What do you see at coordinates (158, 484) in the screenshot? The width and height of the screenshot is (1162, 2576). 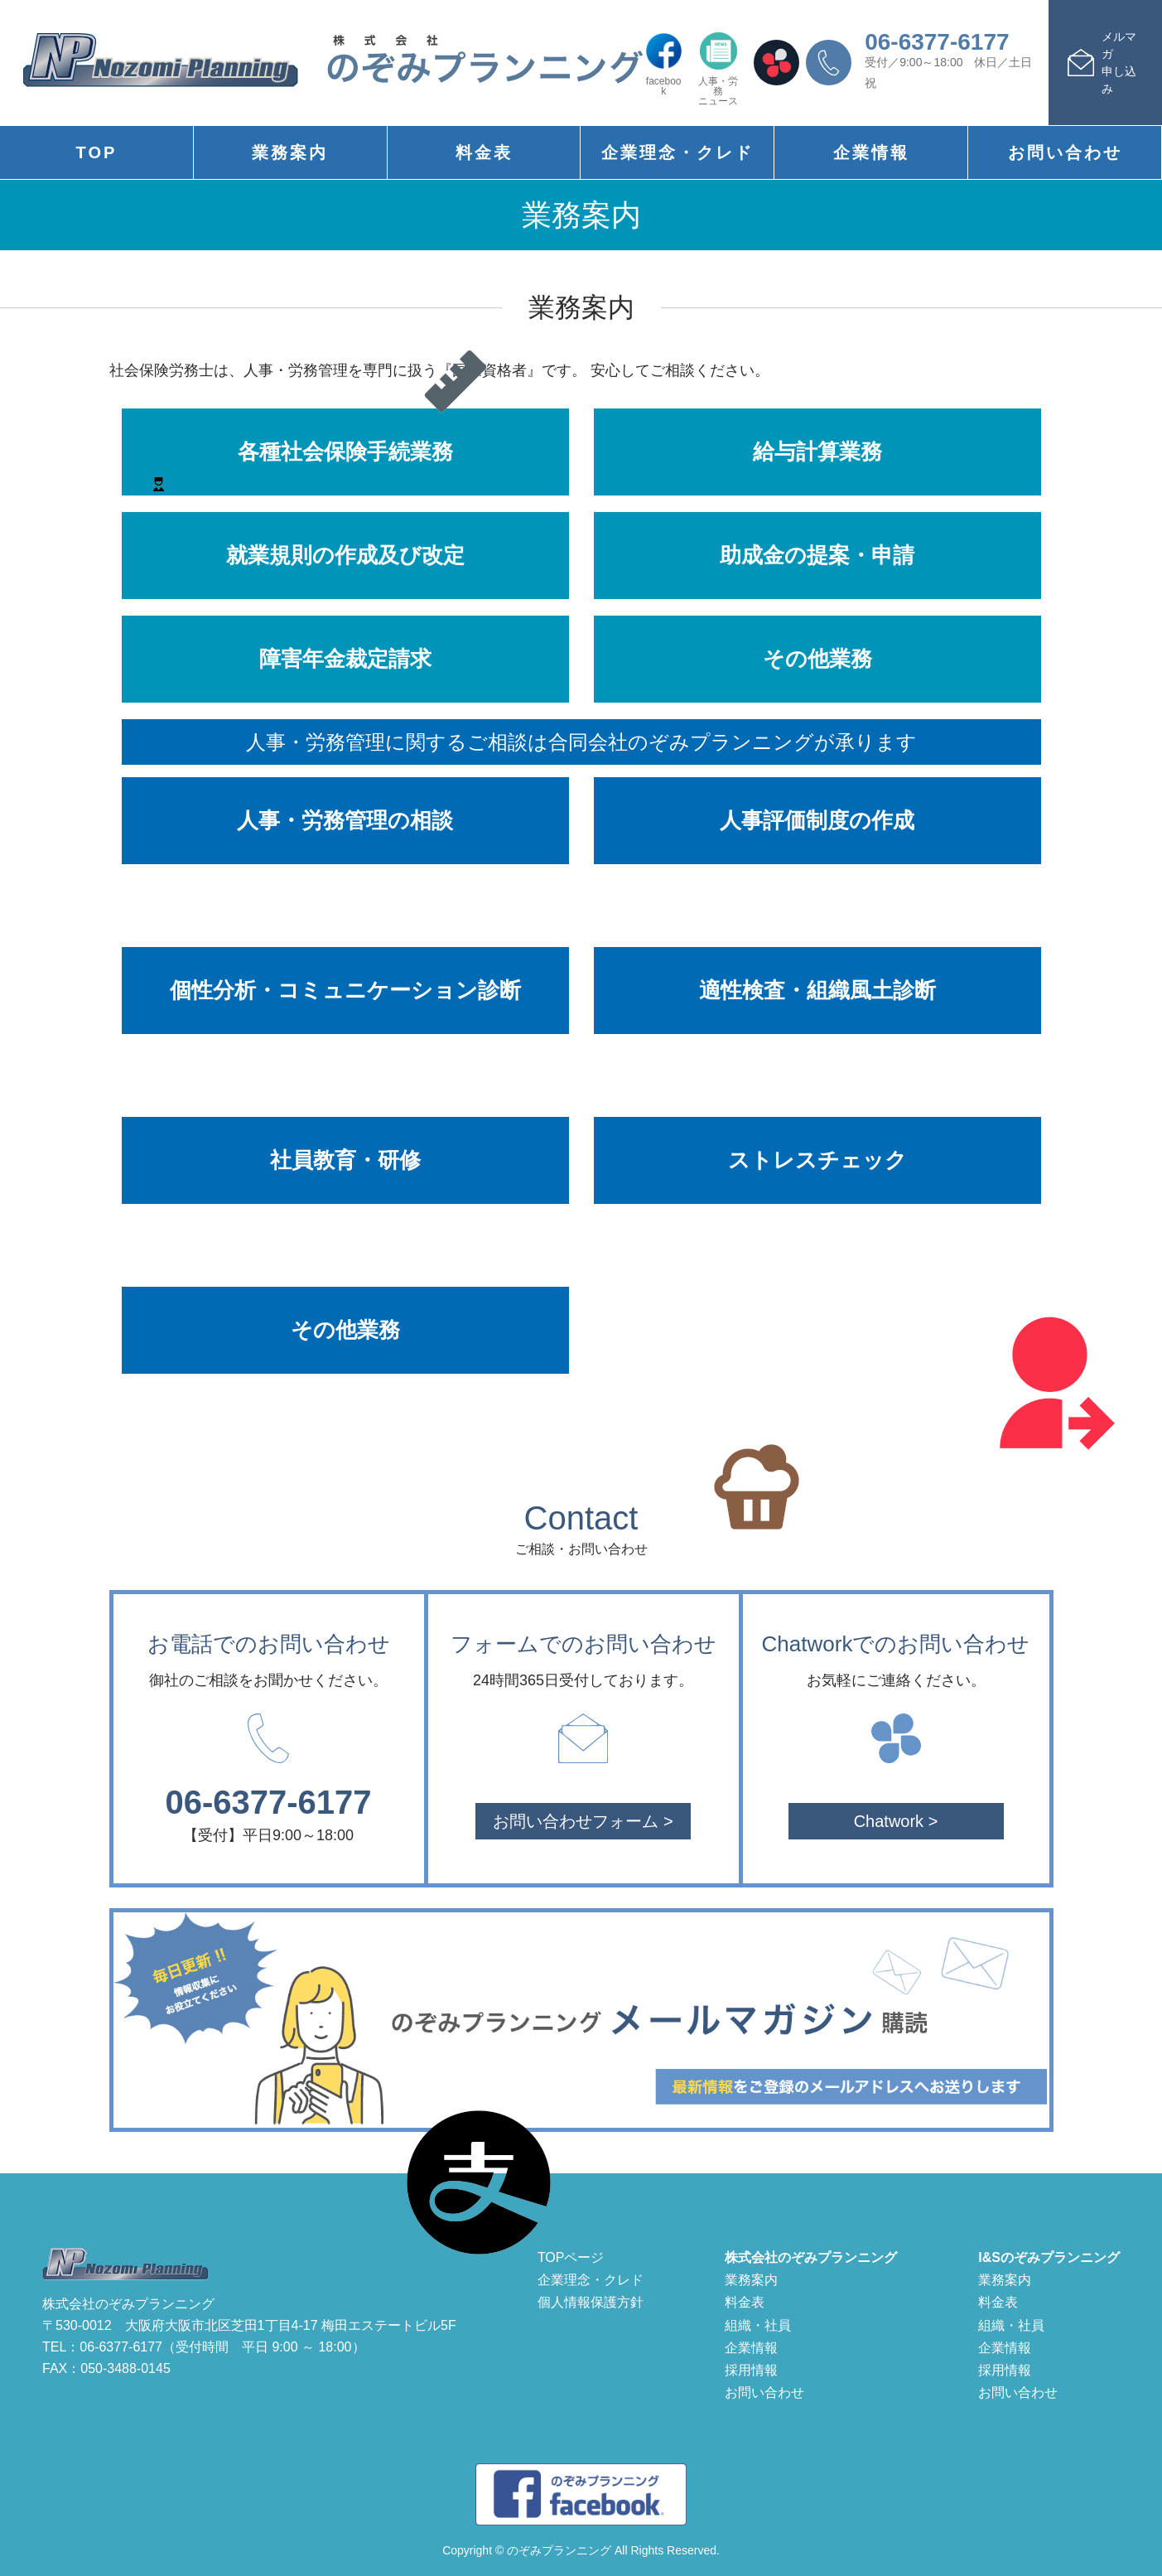 I see `access nursing or healthcare staff services` at bounding box center [158, 484].